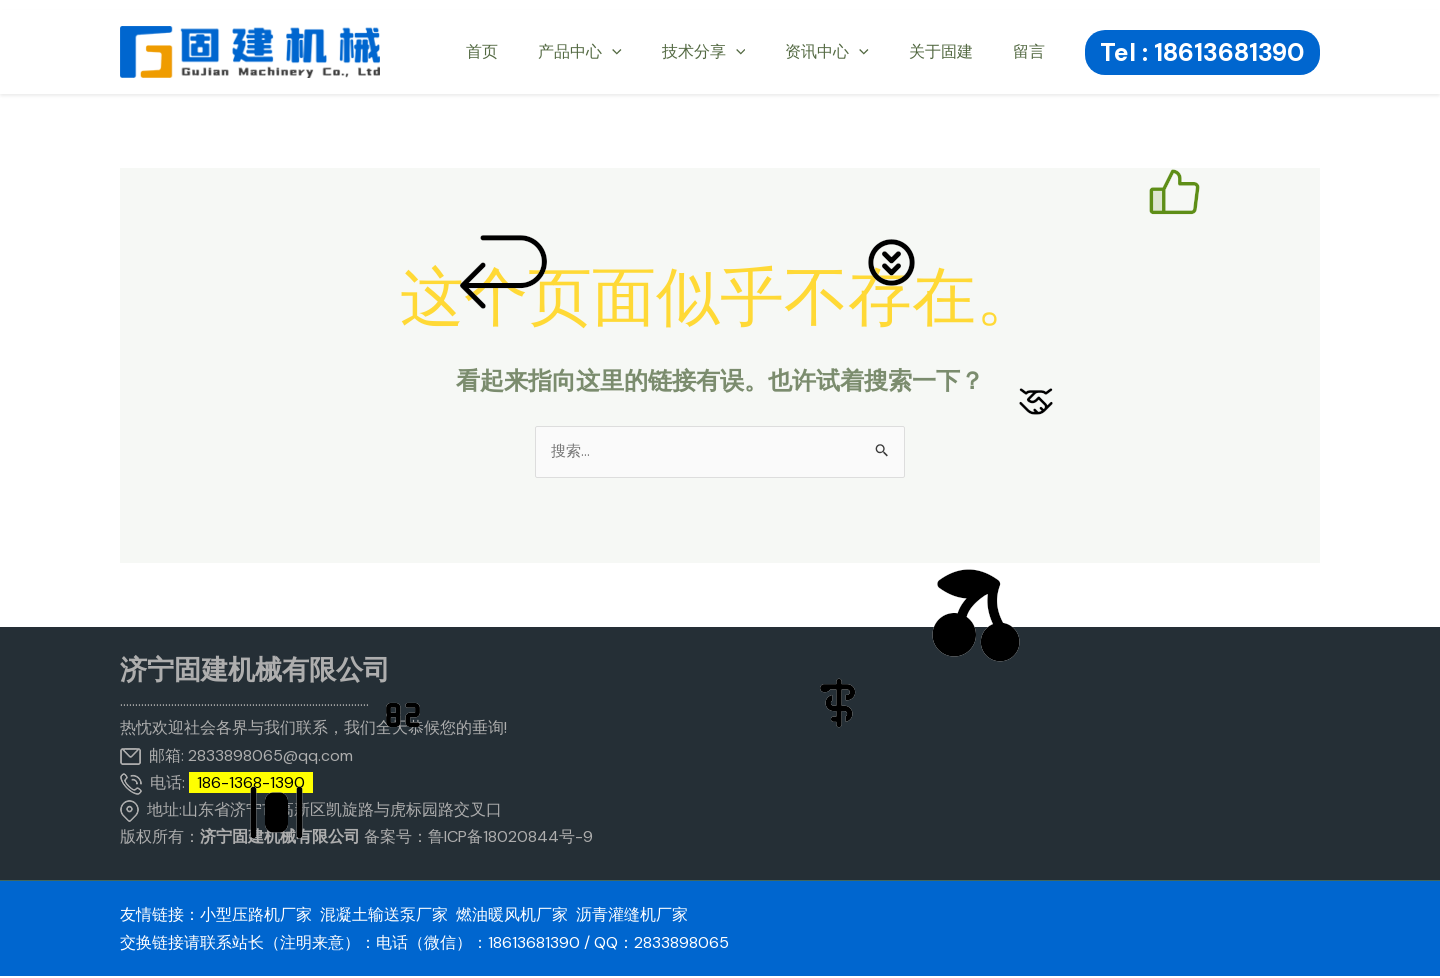  What do you see at coordinates (276, 812) in the screenshot?
I see `distribute layers vertically with equal spacing` at bounding box center [276, 812].